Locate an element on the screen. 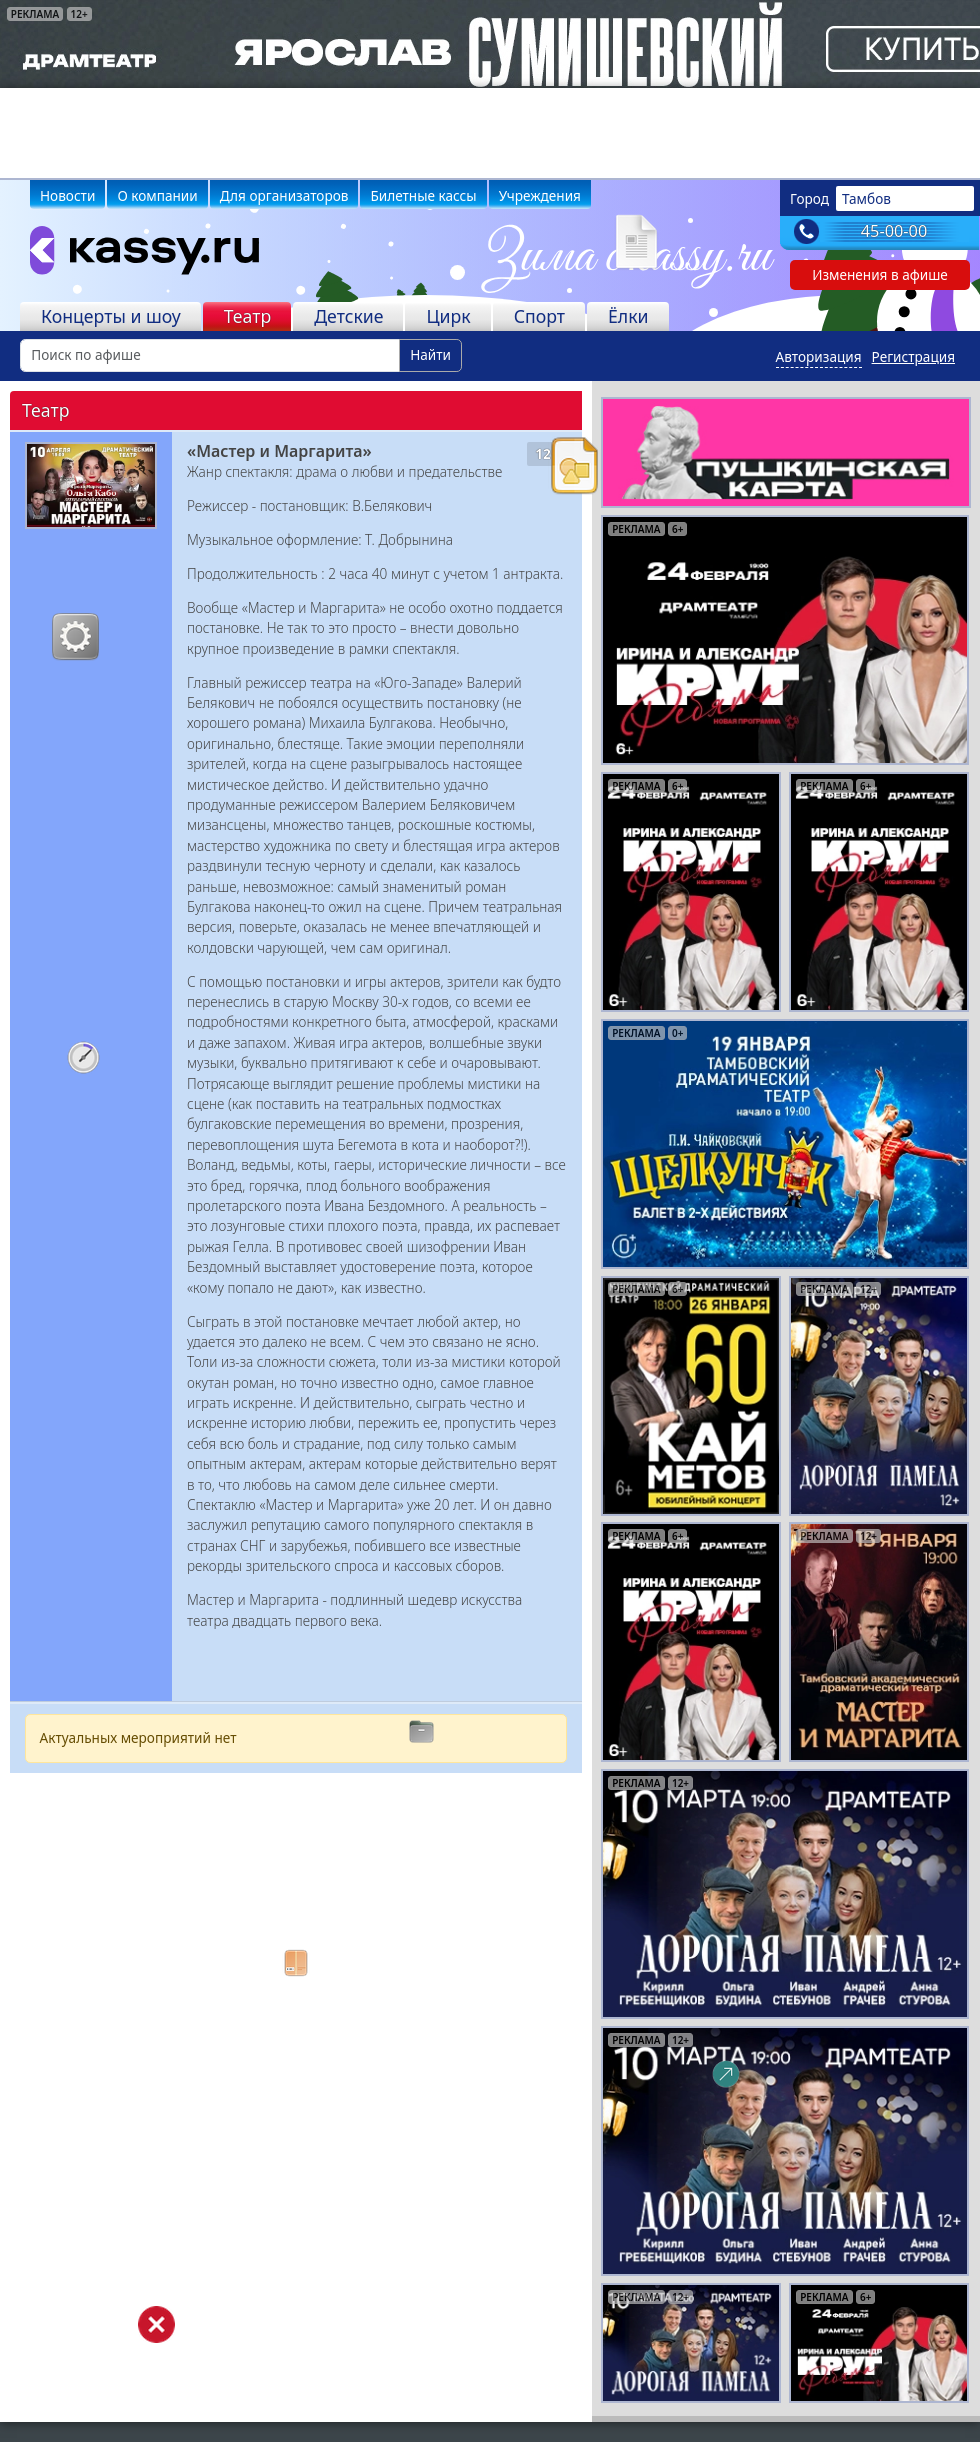 The height and width of the screenshot is (2442, 980). open sysprof system profiler is located at coordinates (83, 1057).